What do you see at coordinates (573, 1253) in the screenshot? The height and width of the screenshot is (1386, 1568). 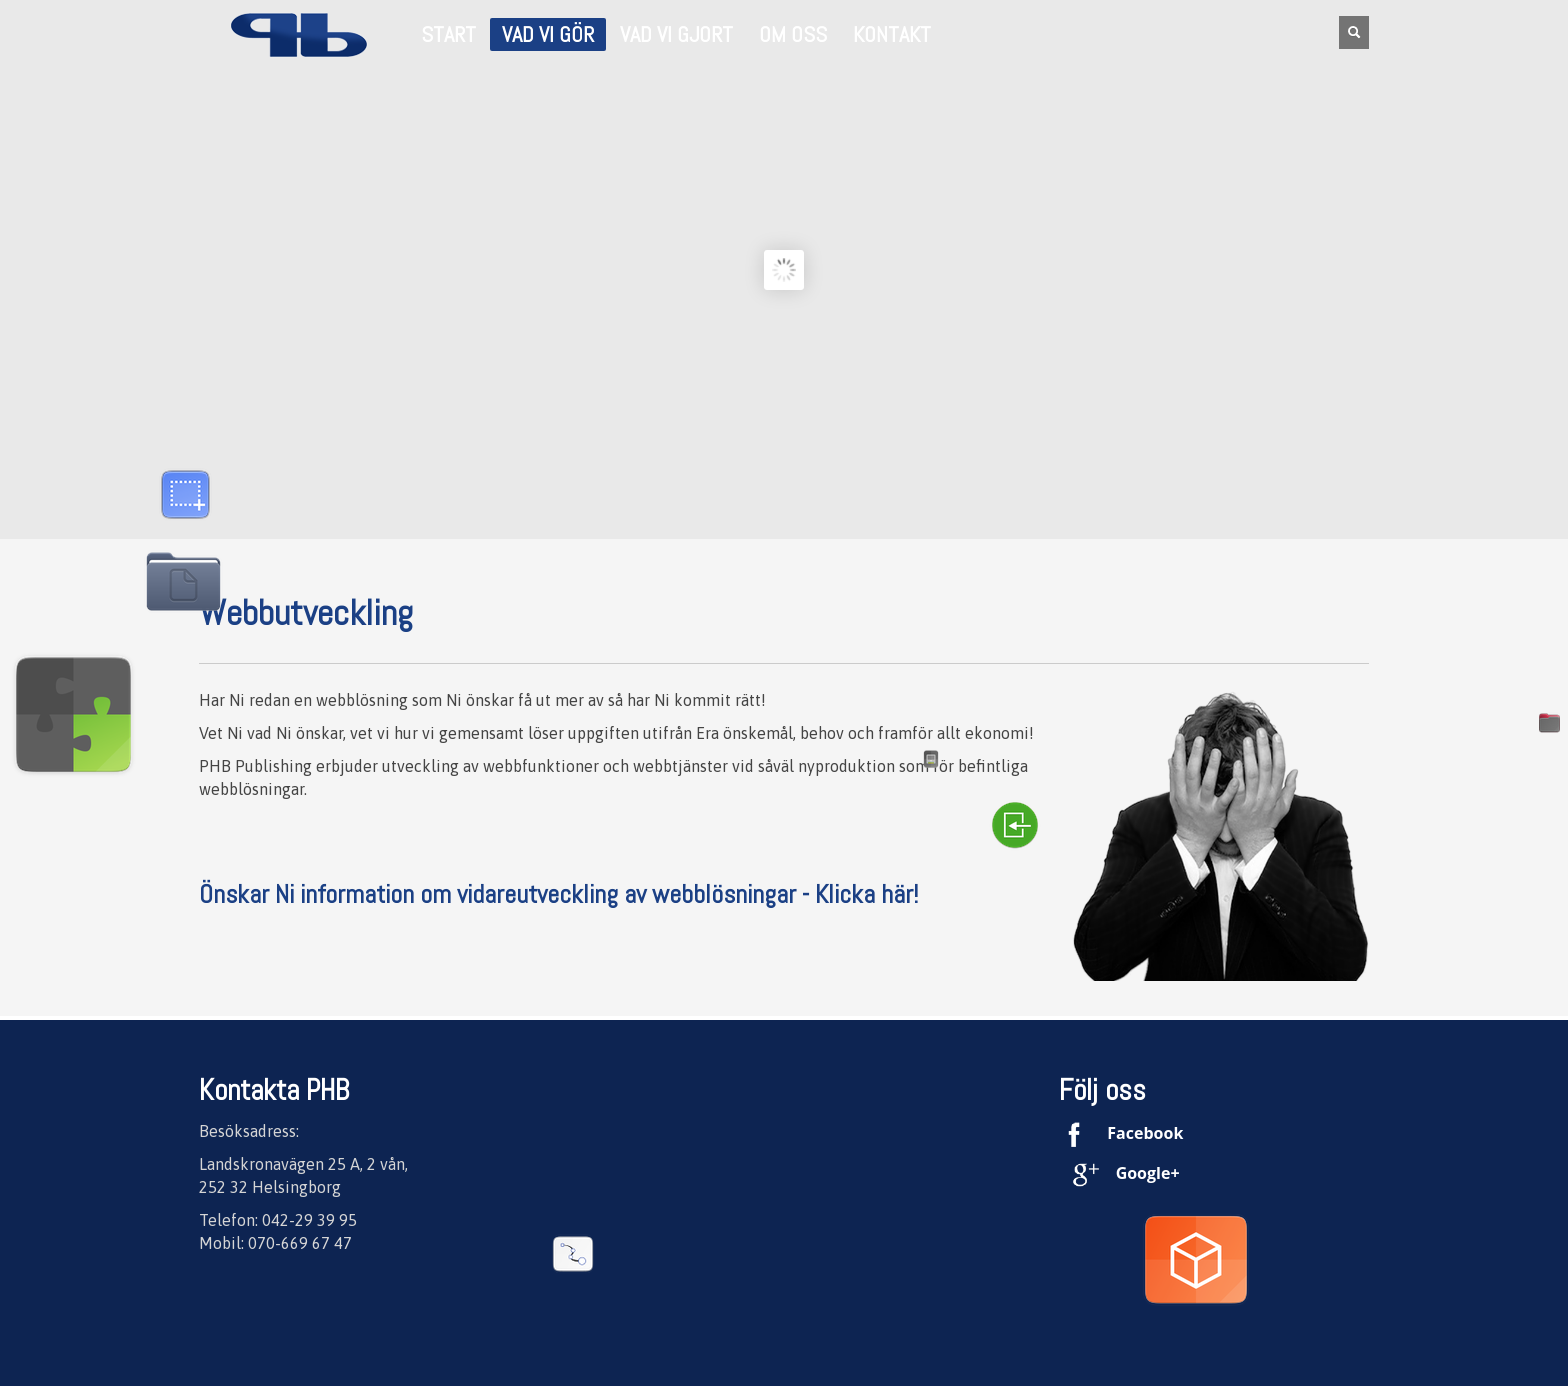 I see `open a karbon vector graphics file` at bounding box center [573, 1253].